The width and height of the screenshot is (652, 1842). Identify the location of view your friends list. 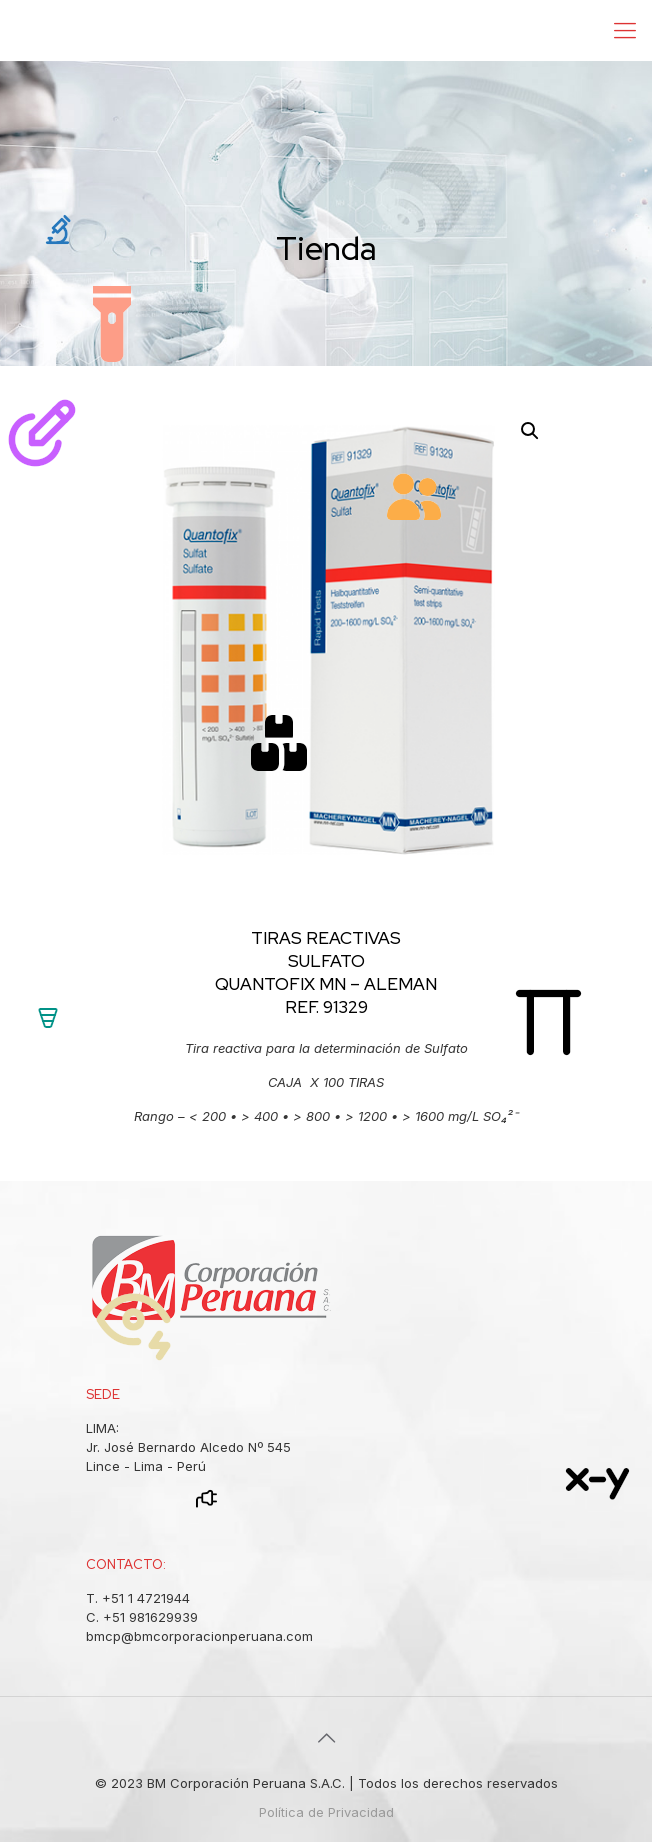
(414, 496).